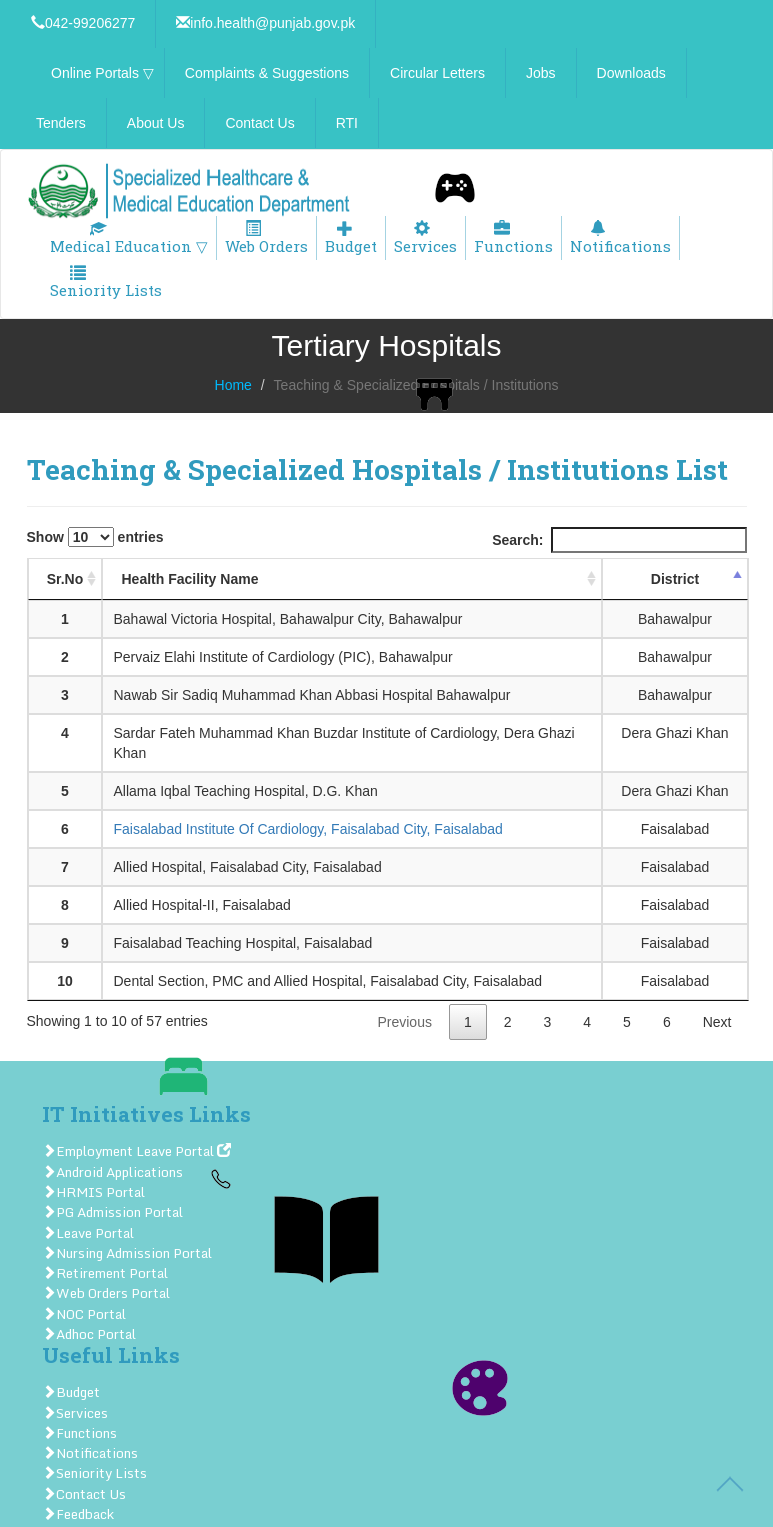 This screenshot has width=773, height=1527. Describe the element at coordinates (326, 1241) in the screenshot. I see `open your library or reading list` at that location.